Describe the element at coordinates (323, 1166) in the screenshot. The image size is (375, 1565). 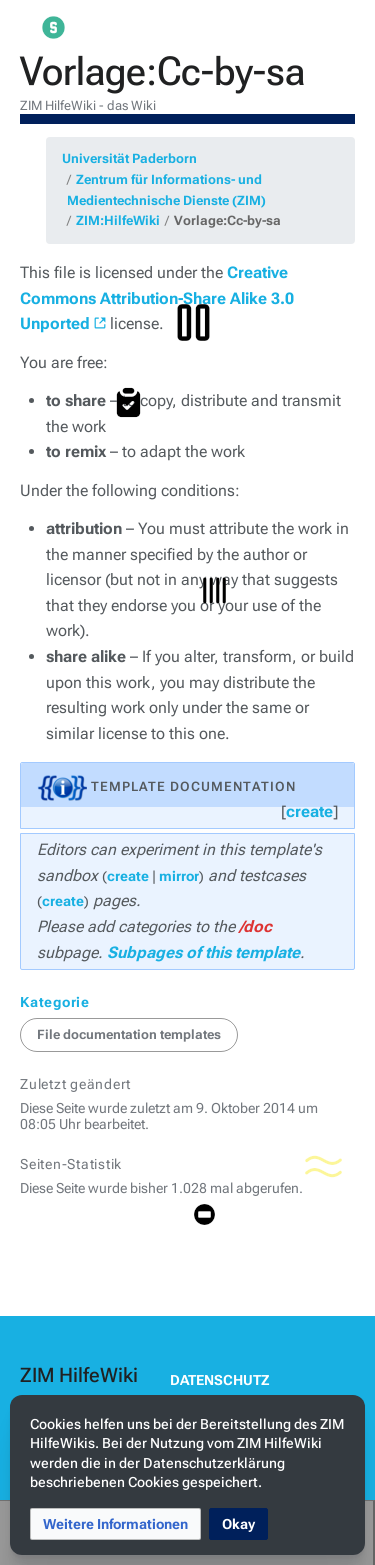
I see `indicates approximate or estimated value` at that location.